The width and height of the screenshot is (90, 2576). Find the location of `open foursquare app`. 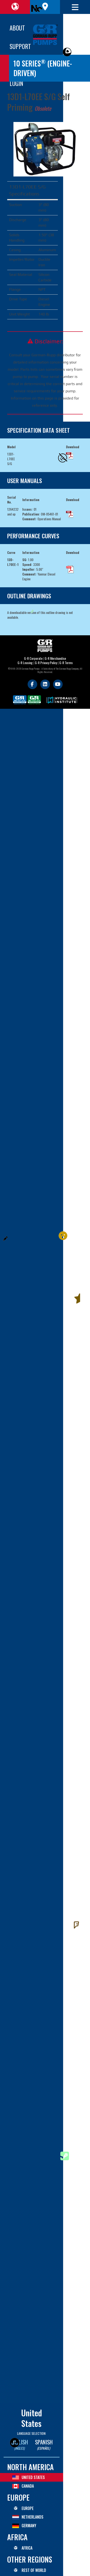

open foursquare app is located at coordinates (76, 1925).